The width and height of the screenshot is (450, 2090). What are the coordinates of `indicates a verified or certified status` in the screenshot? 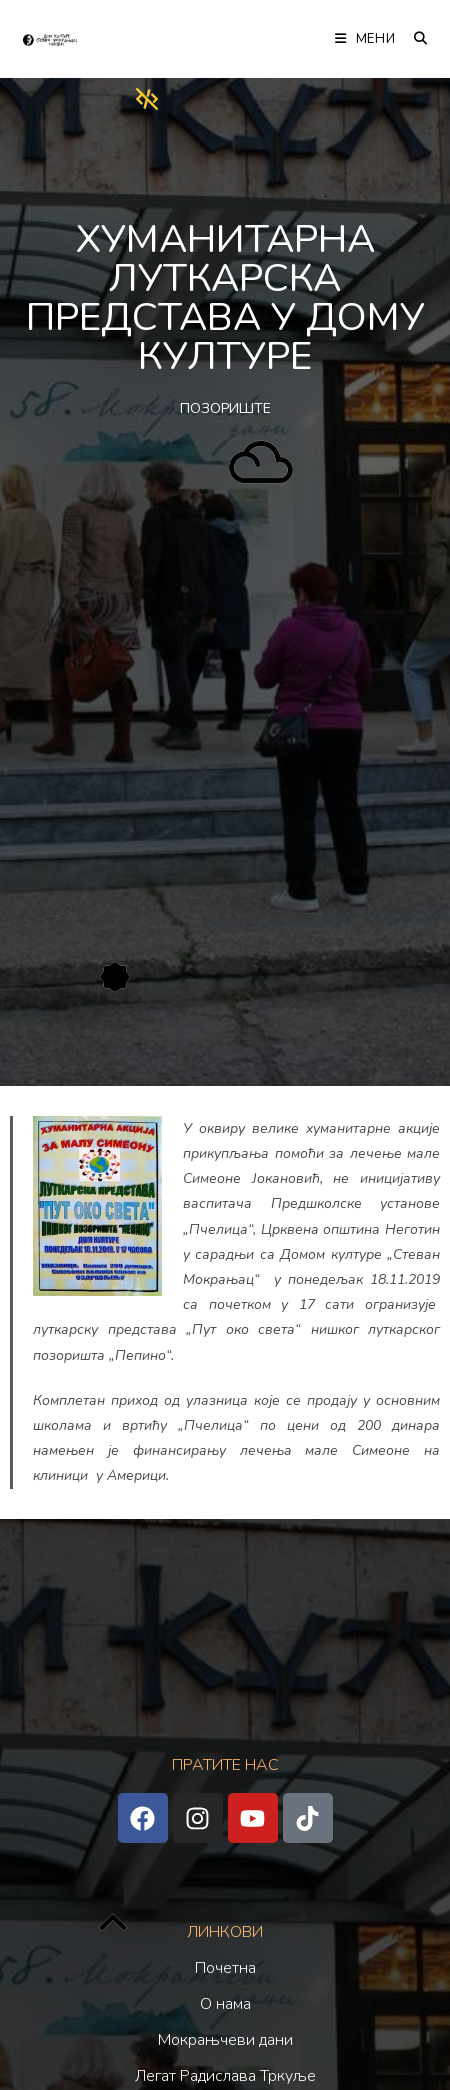 It's located at (115, 977).